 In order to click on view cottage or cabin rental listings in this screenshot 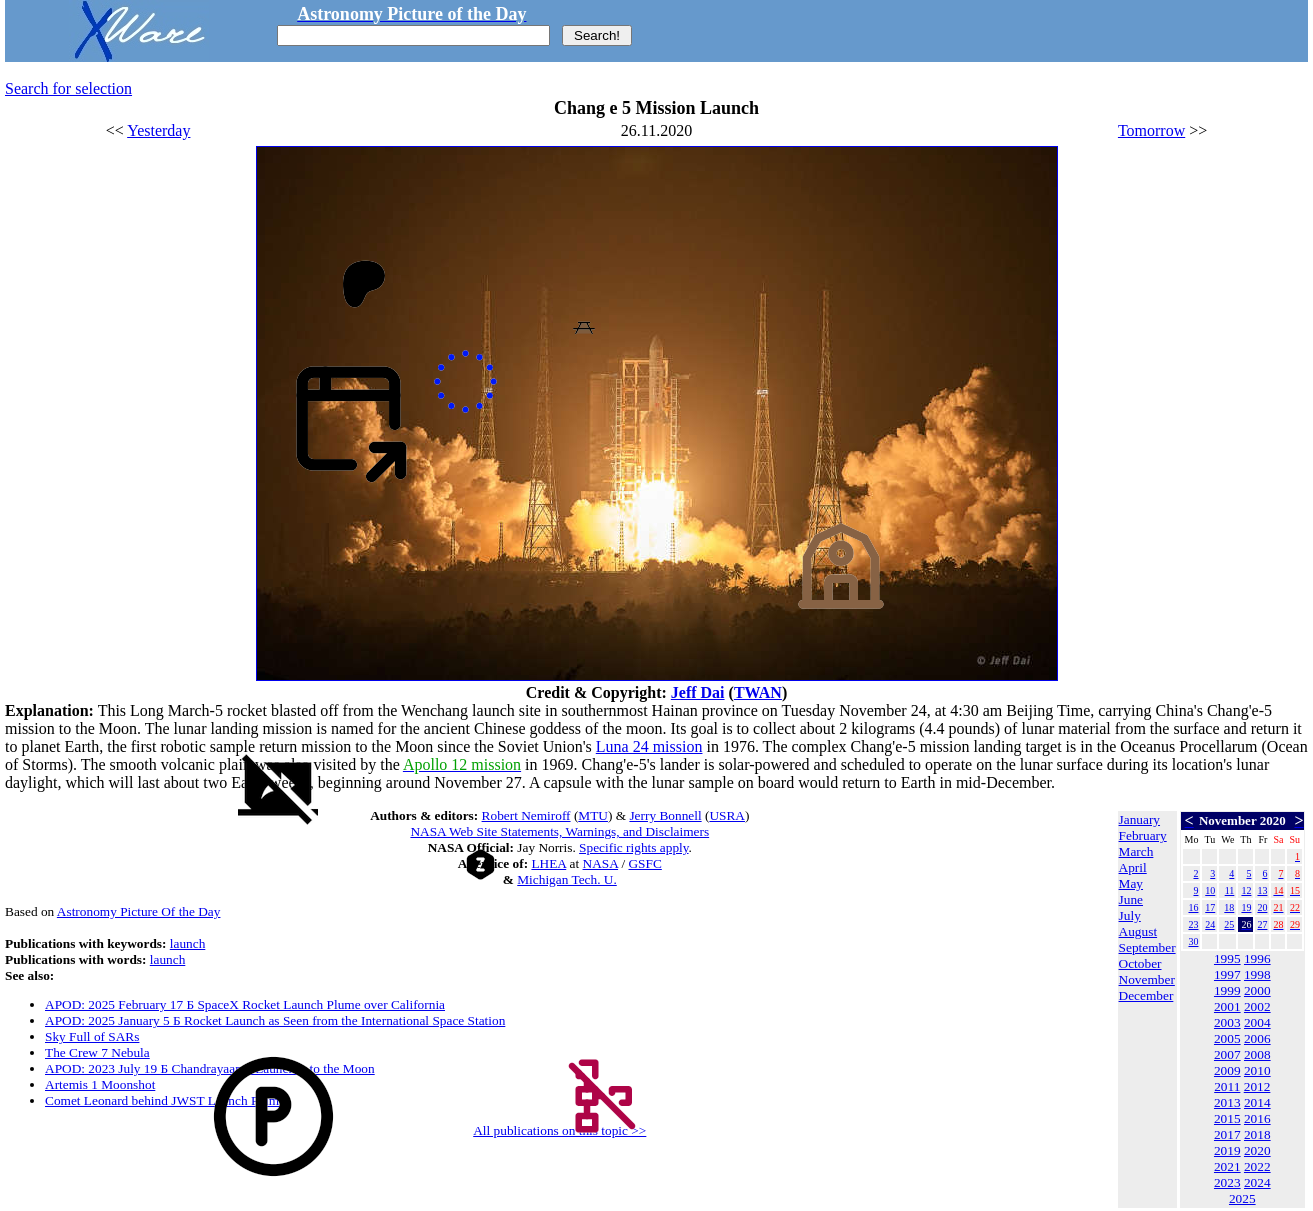, I will do `click(841, 566)`.